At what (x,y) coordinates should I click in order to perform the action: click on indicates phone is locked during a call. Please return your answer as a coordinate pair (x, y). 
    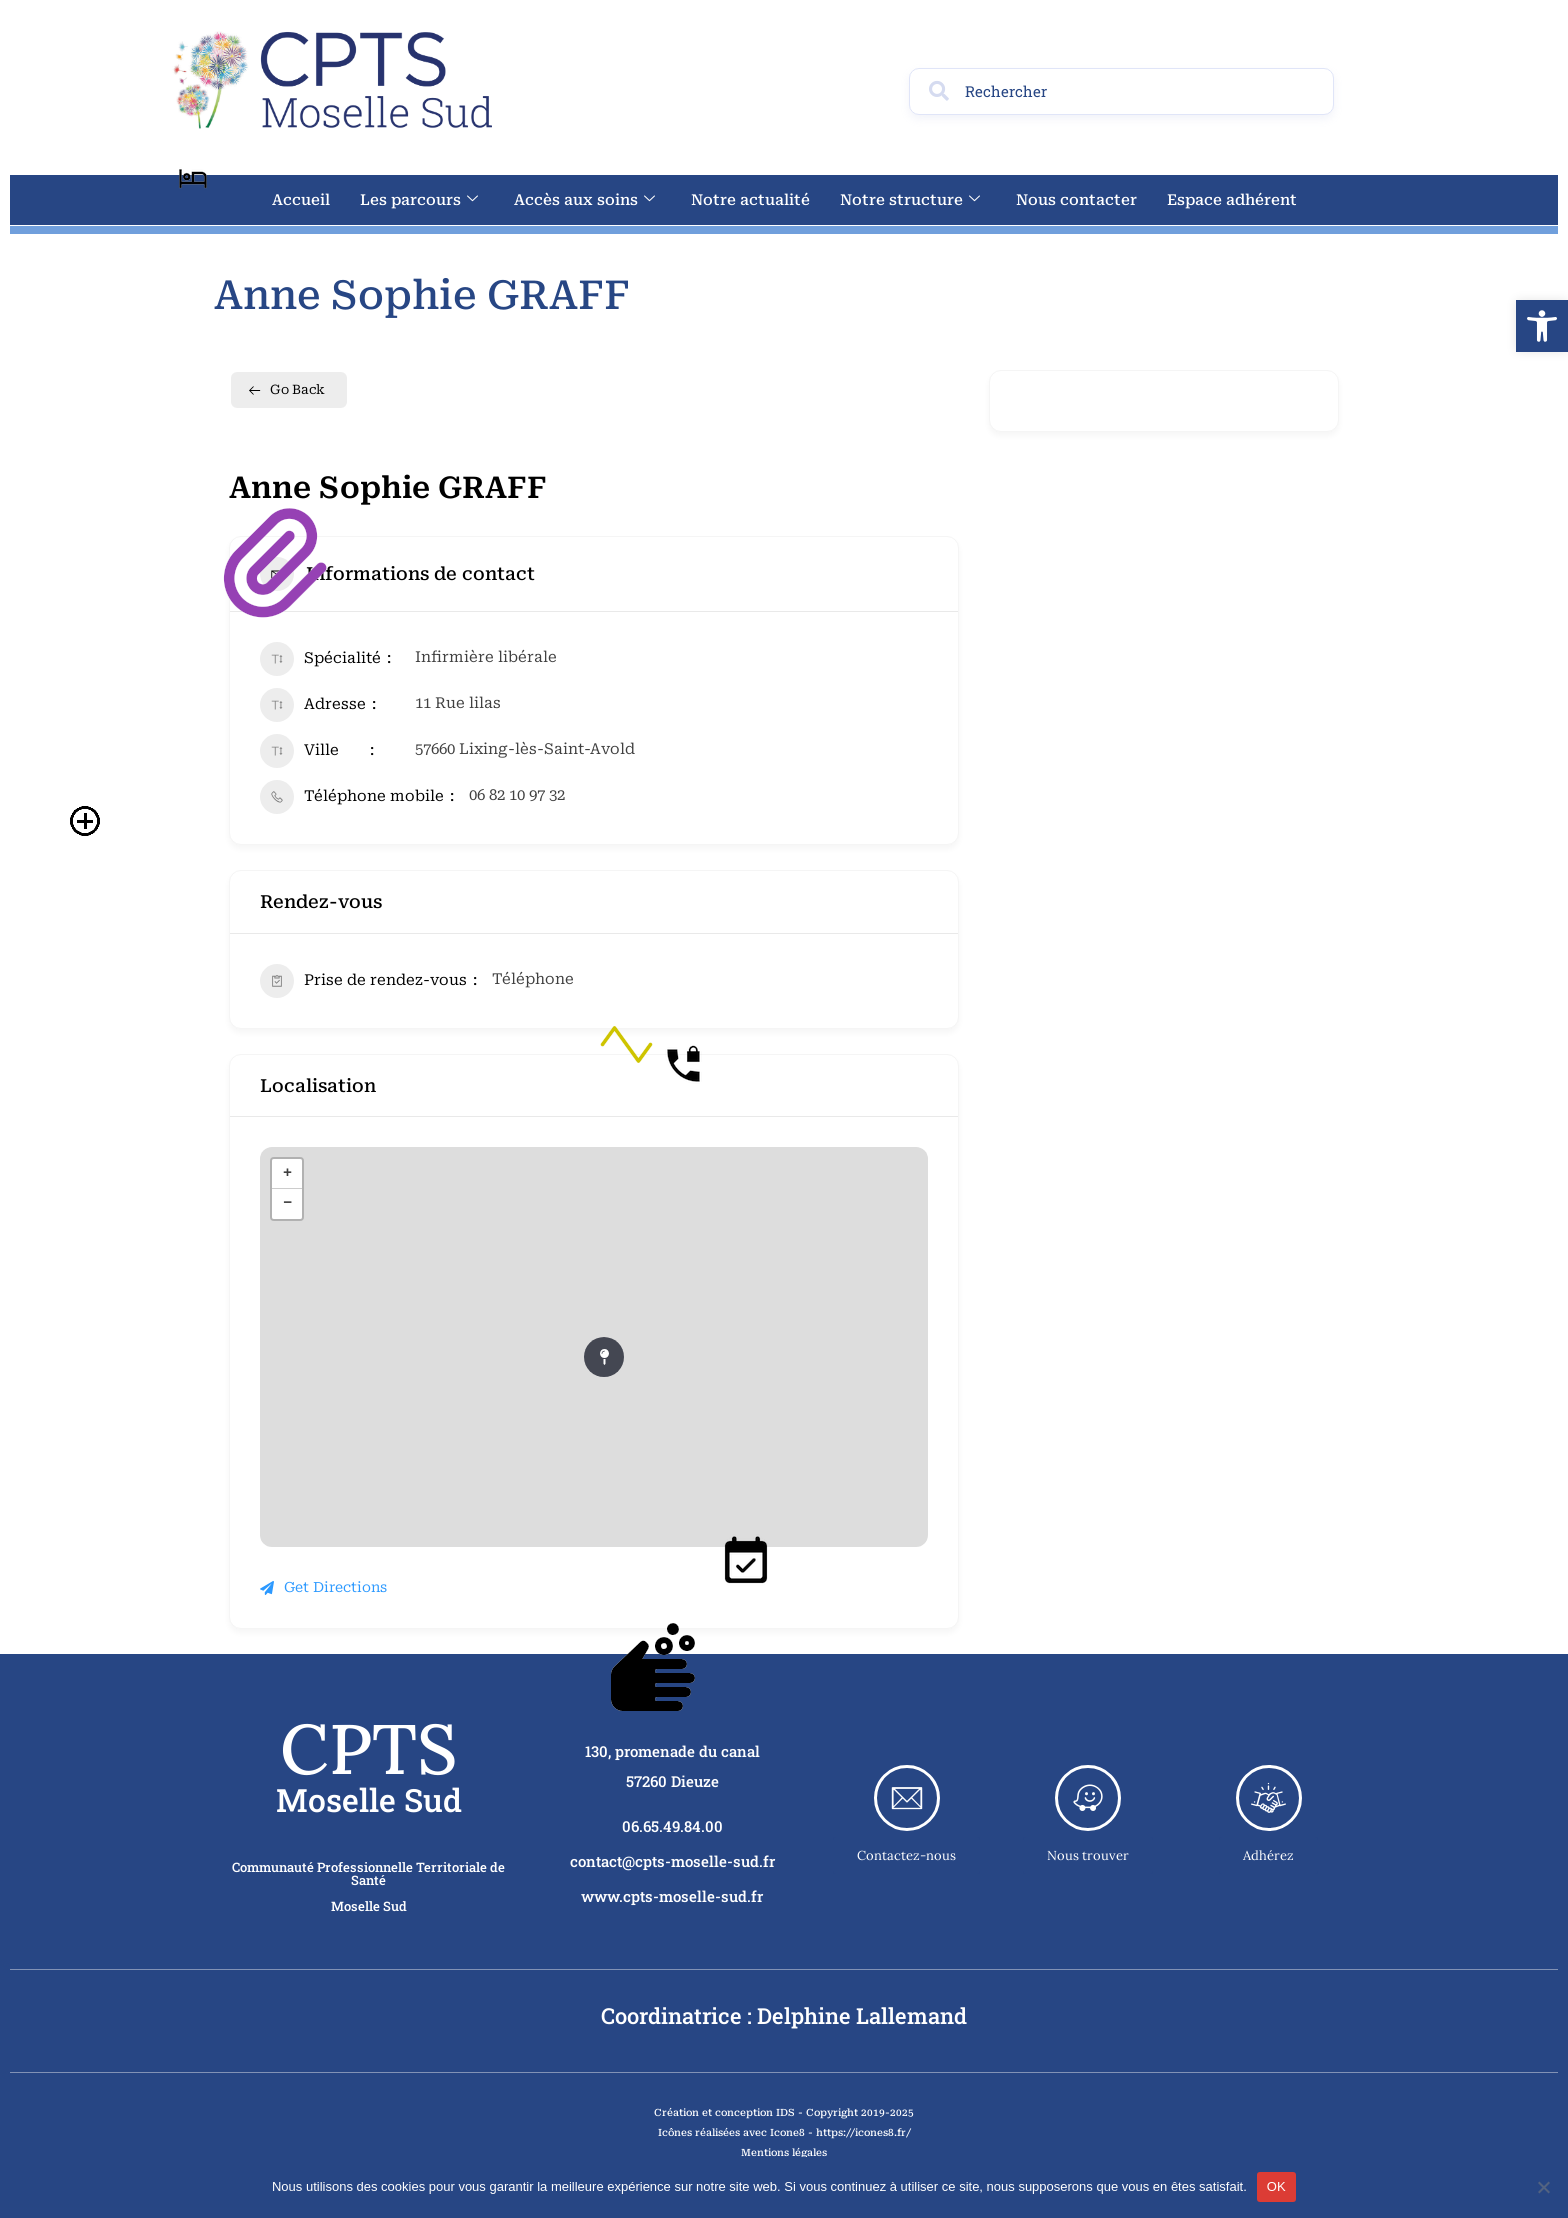
    Looking at the image, I should click on (683, 1065).